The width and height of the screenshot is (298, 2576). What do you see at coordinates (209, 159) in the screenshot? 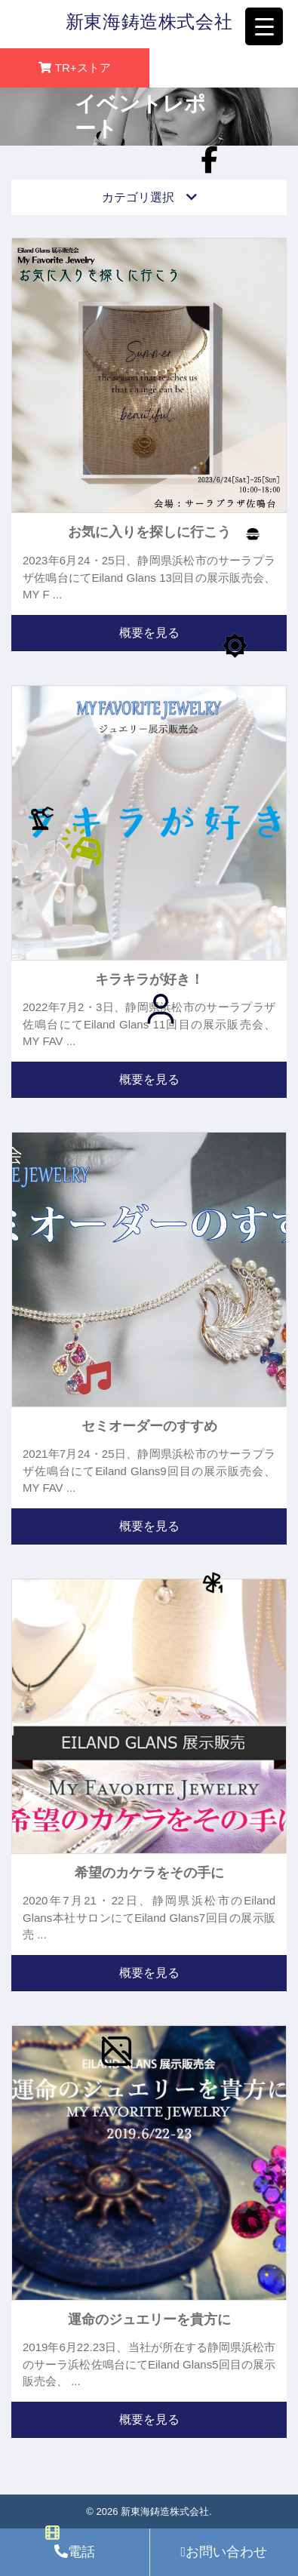
I see `connect with facebook` at bounding box center [209, 159].